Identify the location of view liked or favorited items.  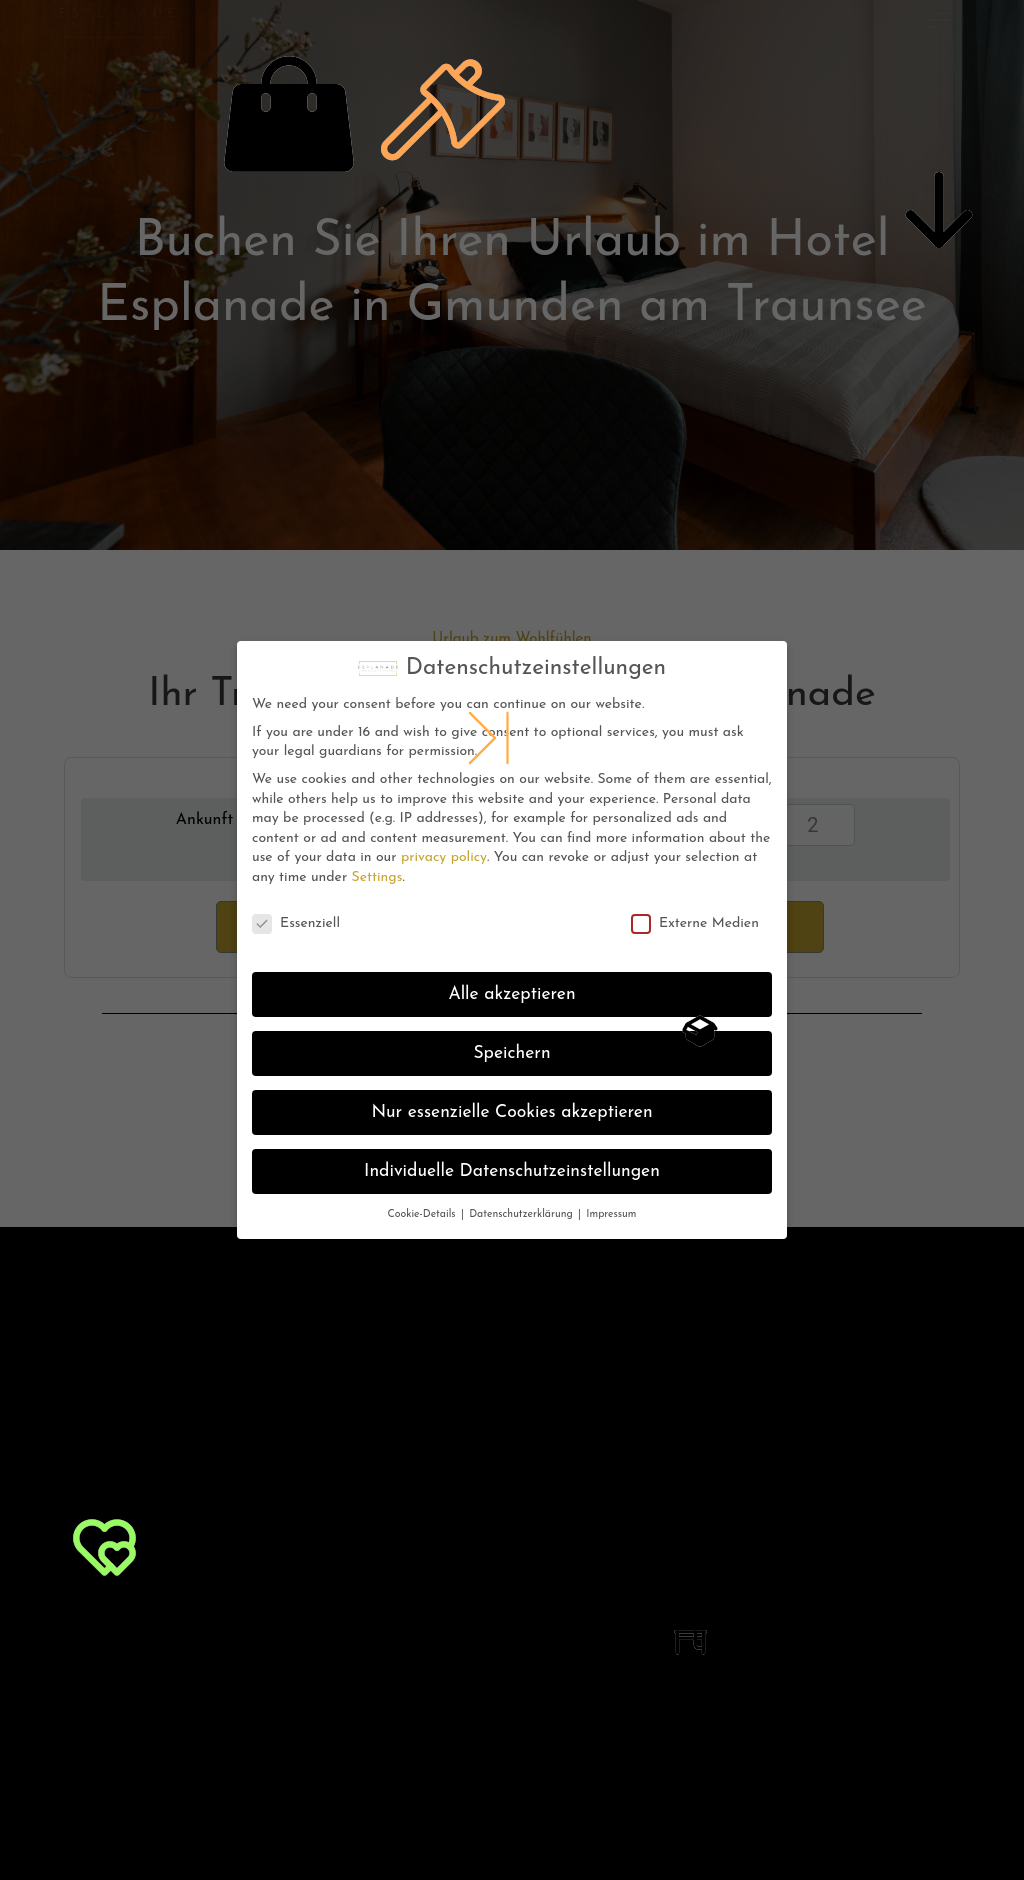
(104, 1547).